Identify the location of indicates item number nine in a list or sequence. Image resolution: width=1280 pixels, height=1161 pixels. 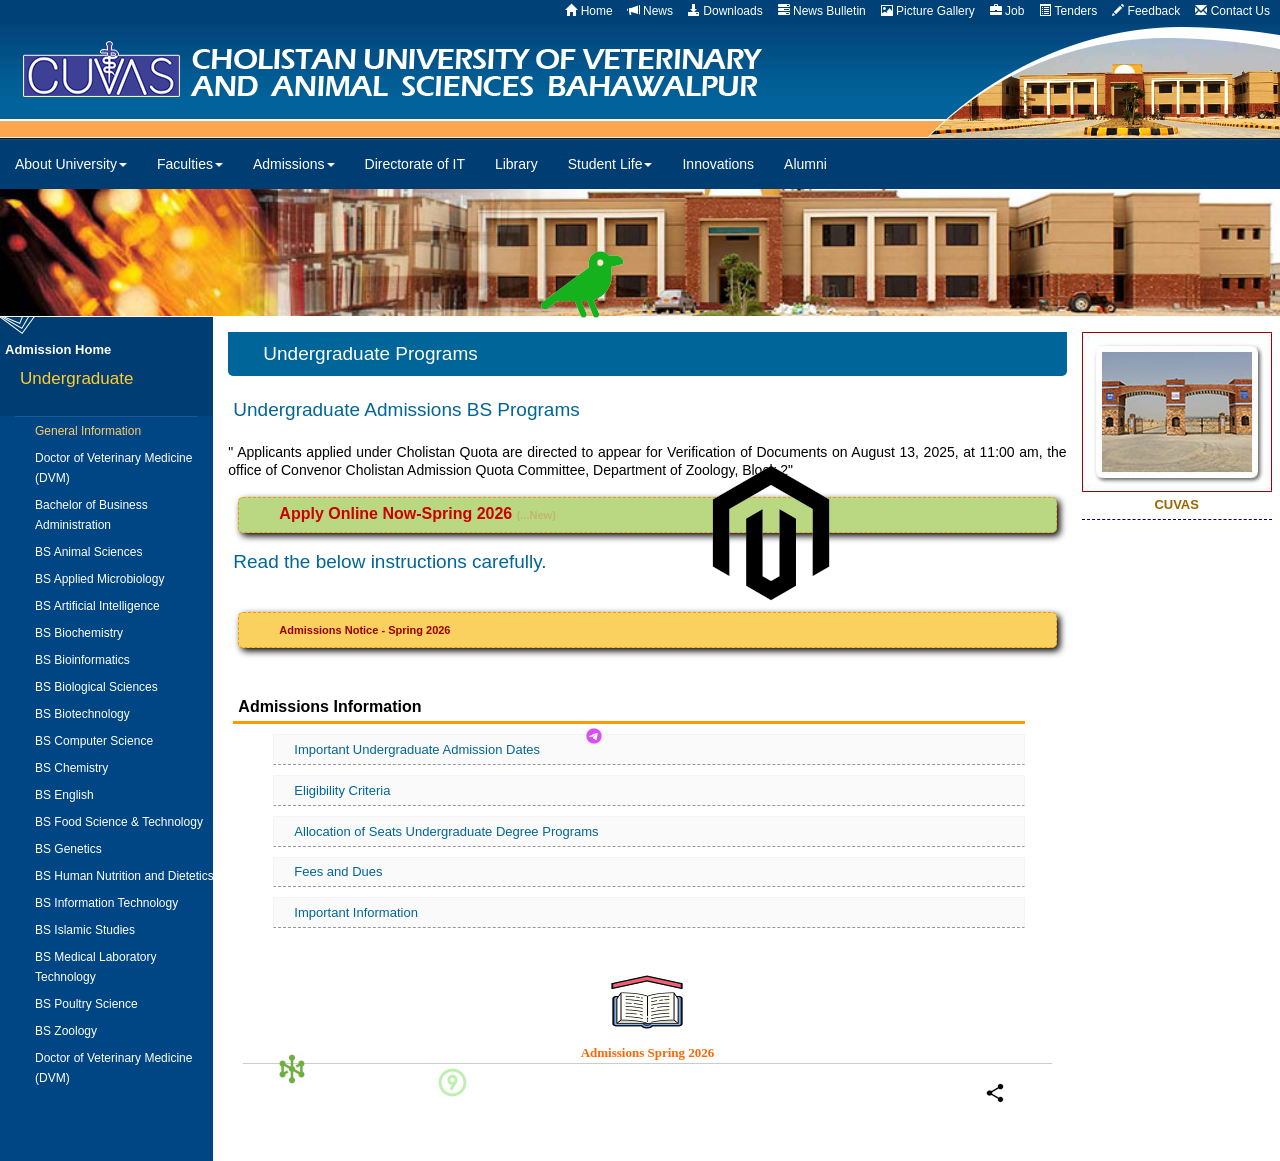
(452, 1082).